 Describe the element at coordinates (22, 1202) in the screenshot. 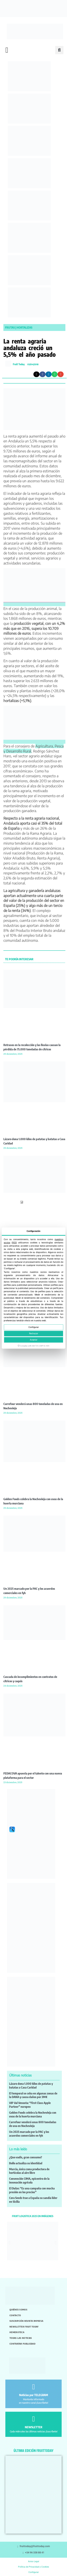

I see `connect your Facebook account` at that location.